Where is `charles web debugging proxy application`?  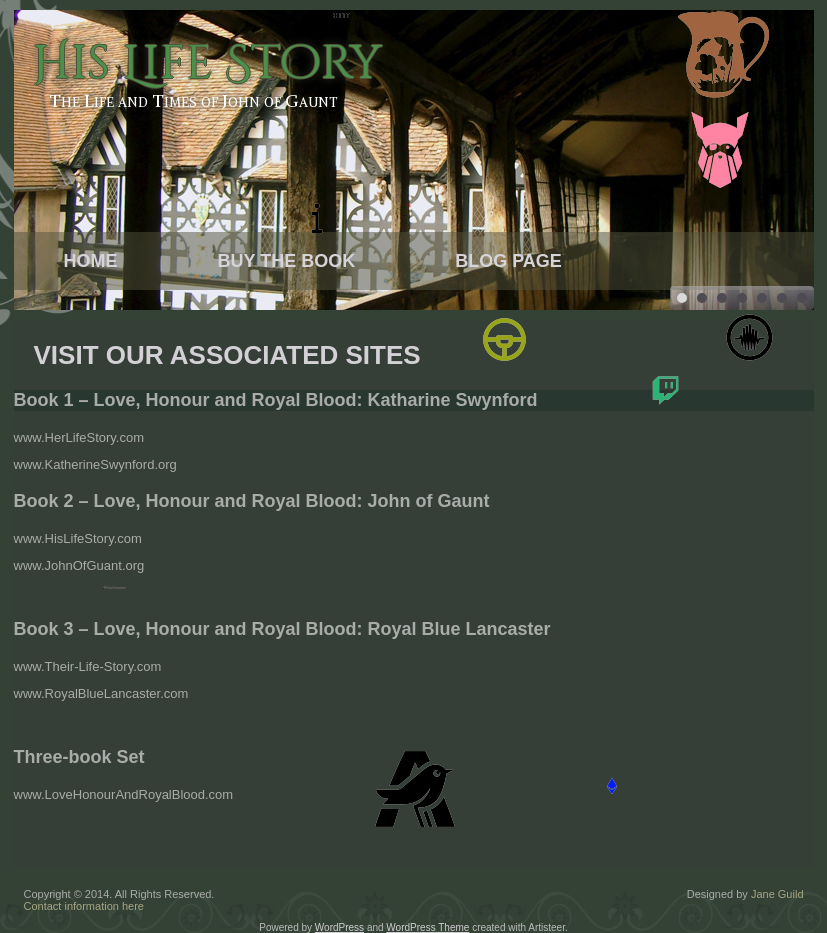
charles web debugging proxy application is located at coordinates (723, 54).